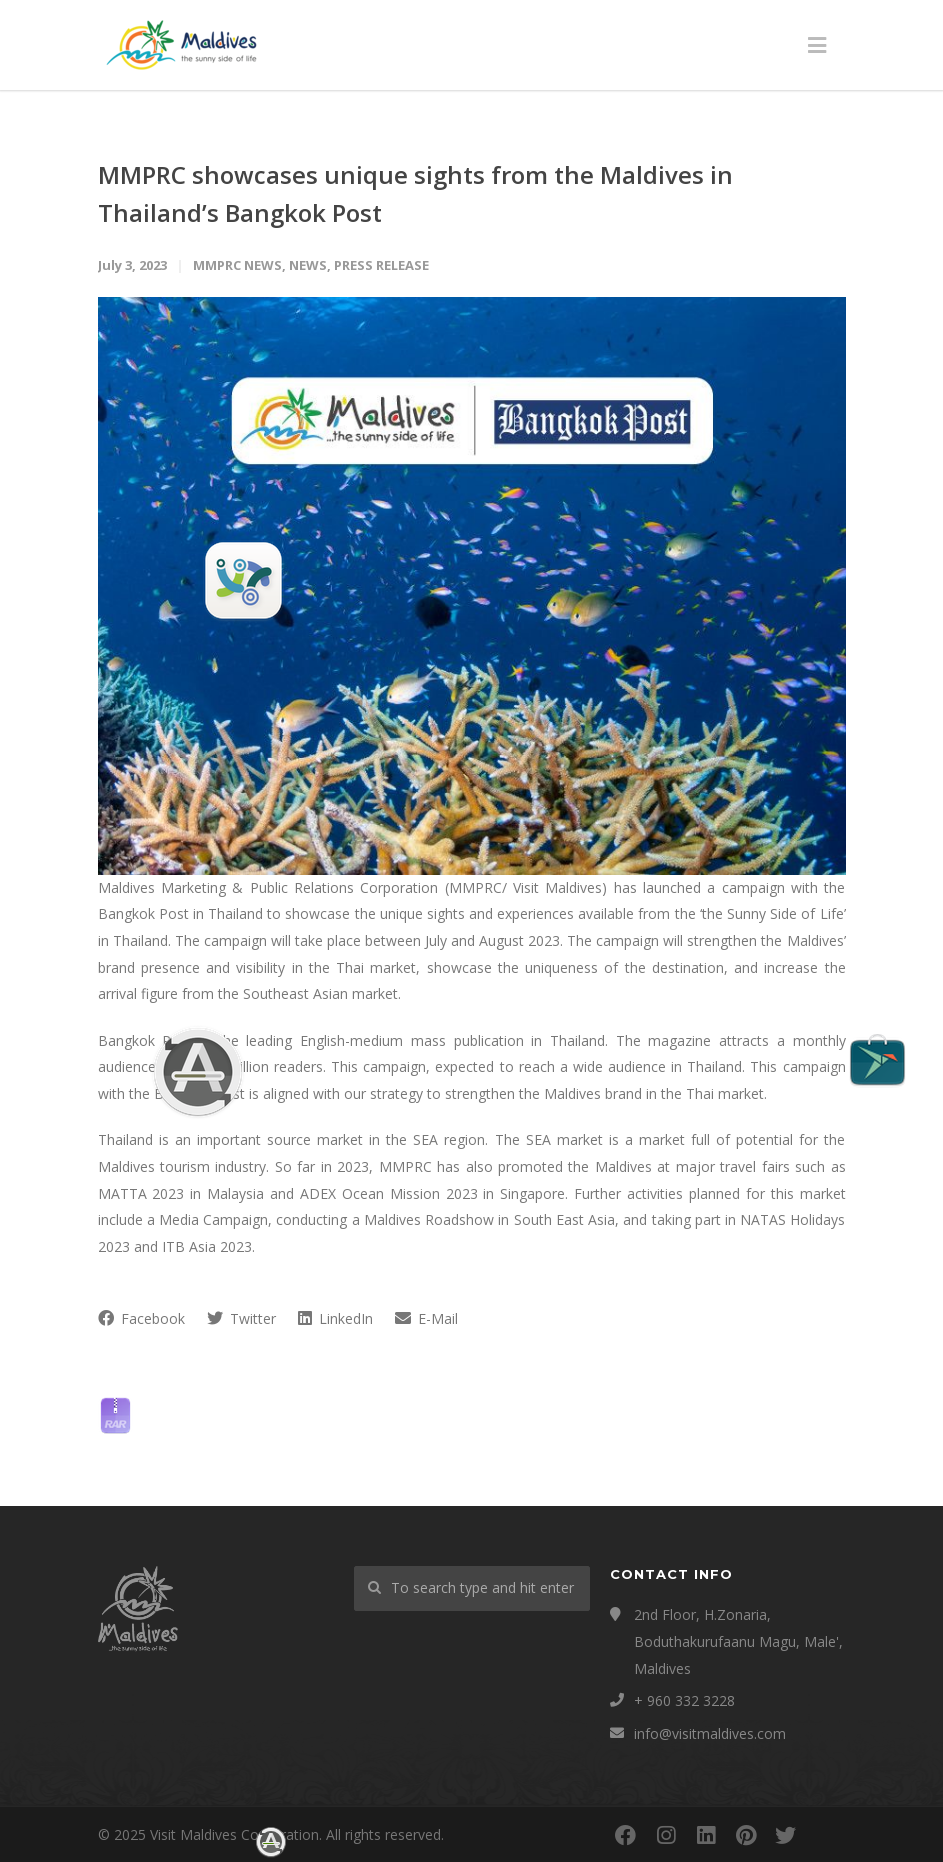 Image resolution: width=943 pixels, height=1862 pixels. Describe the element at coordinates (877, 1062) in the screenshot. I see `open the snap store to browse and install apps` at that location.